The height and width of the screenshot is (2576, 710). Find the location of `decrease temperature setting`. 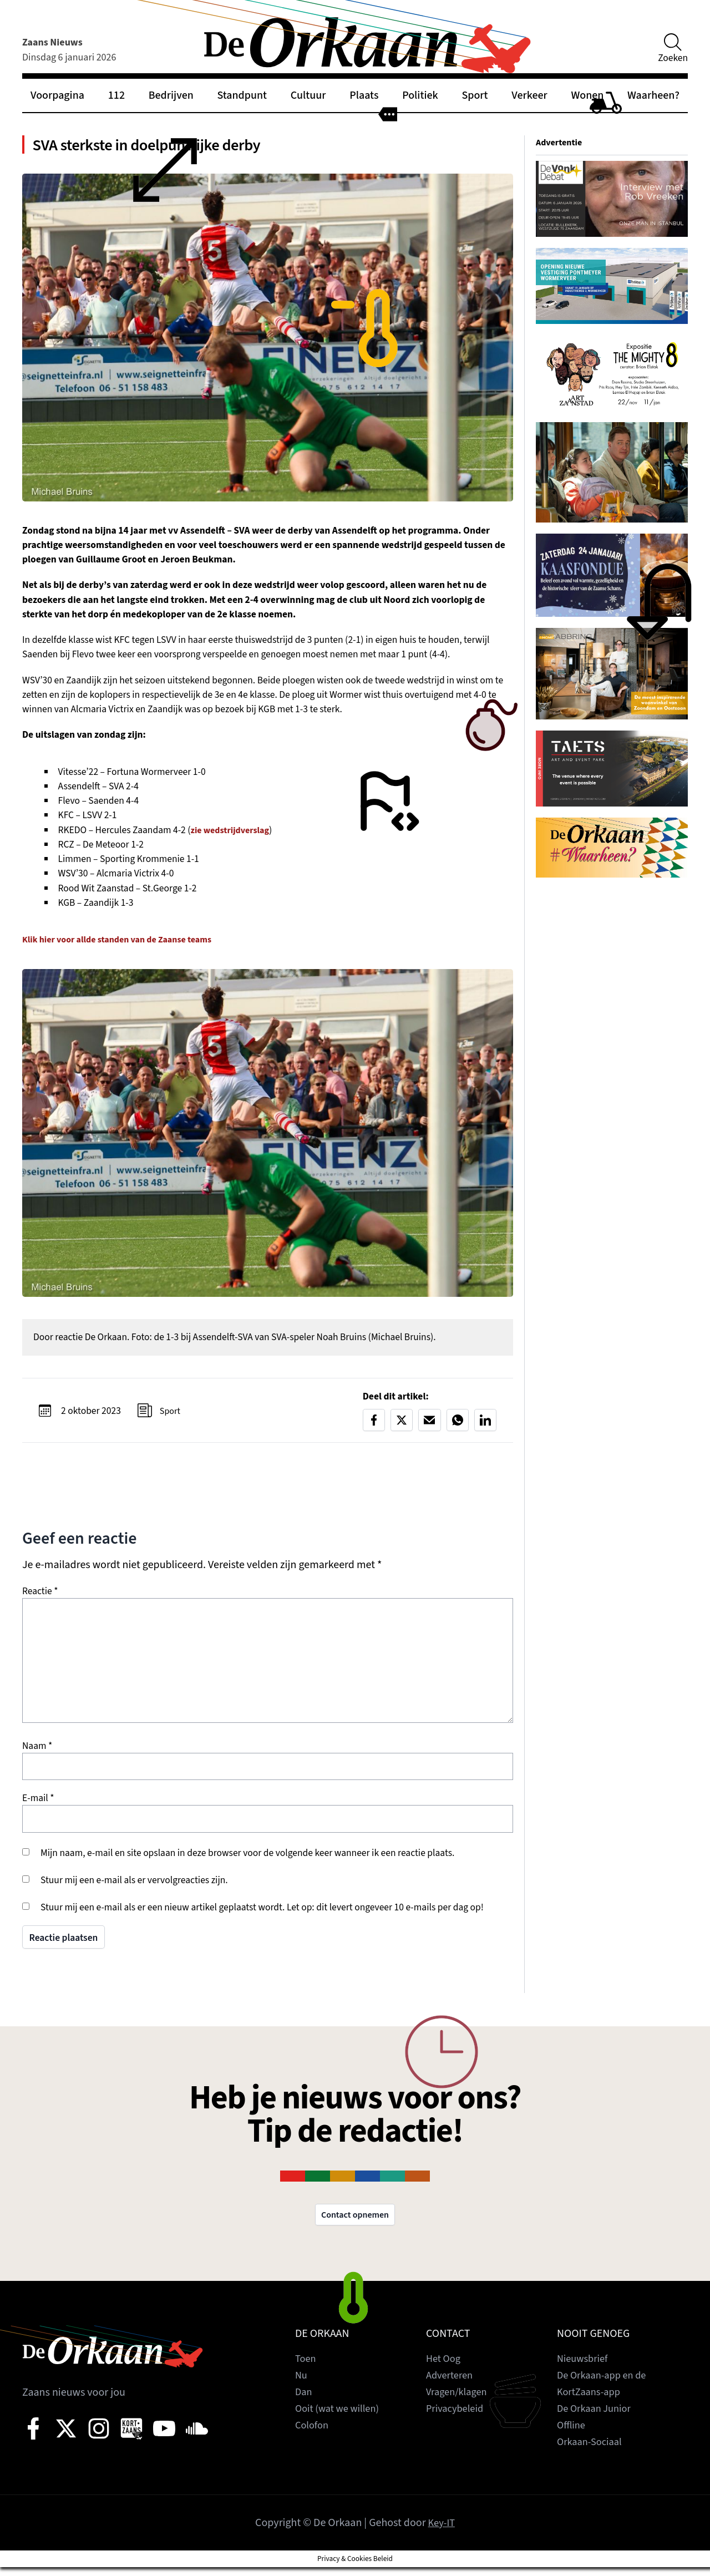

decrease temperature setting is located at coordinates (370, 328).